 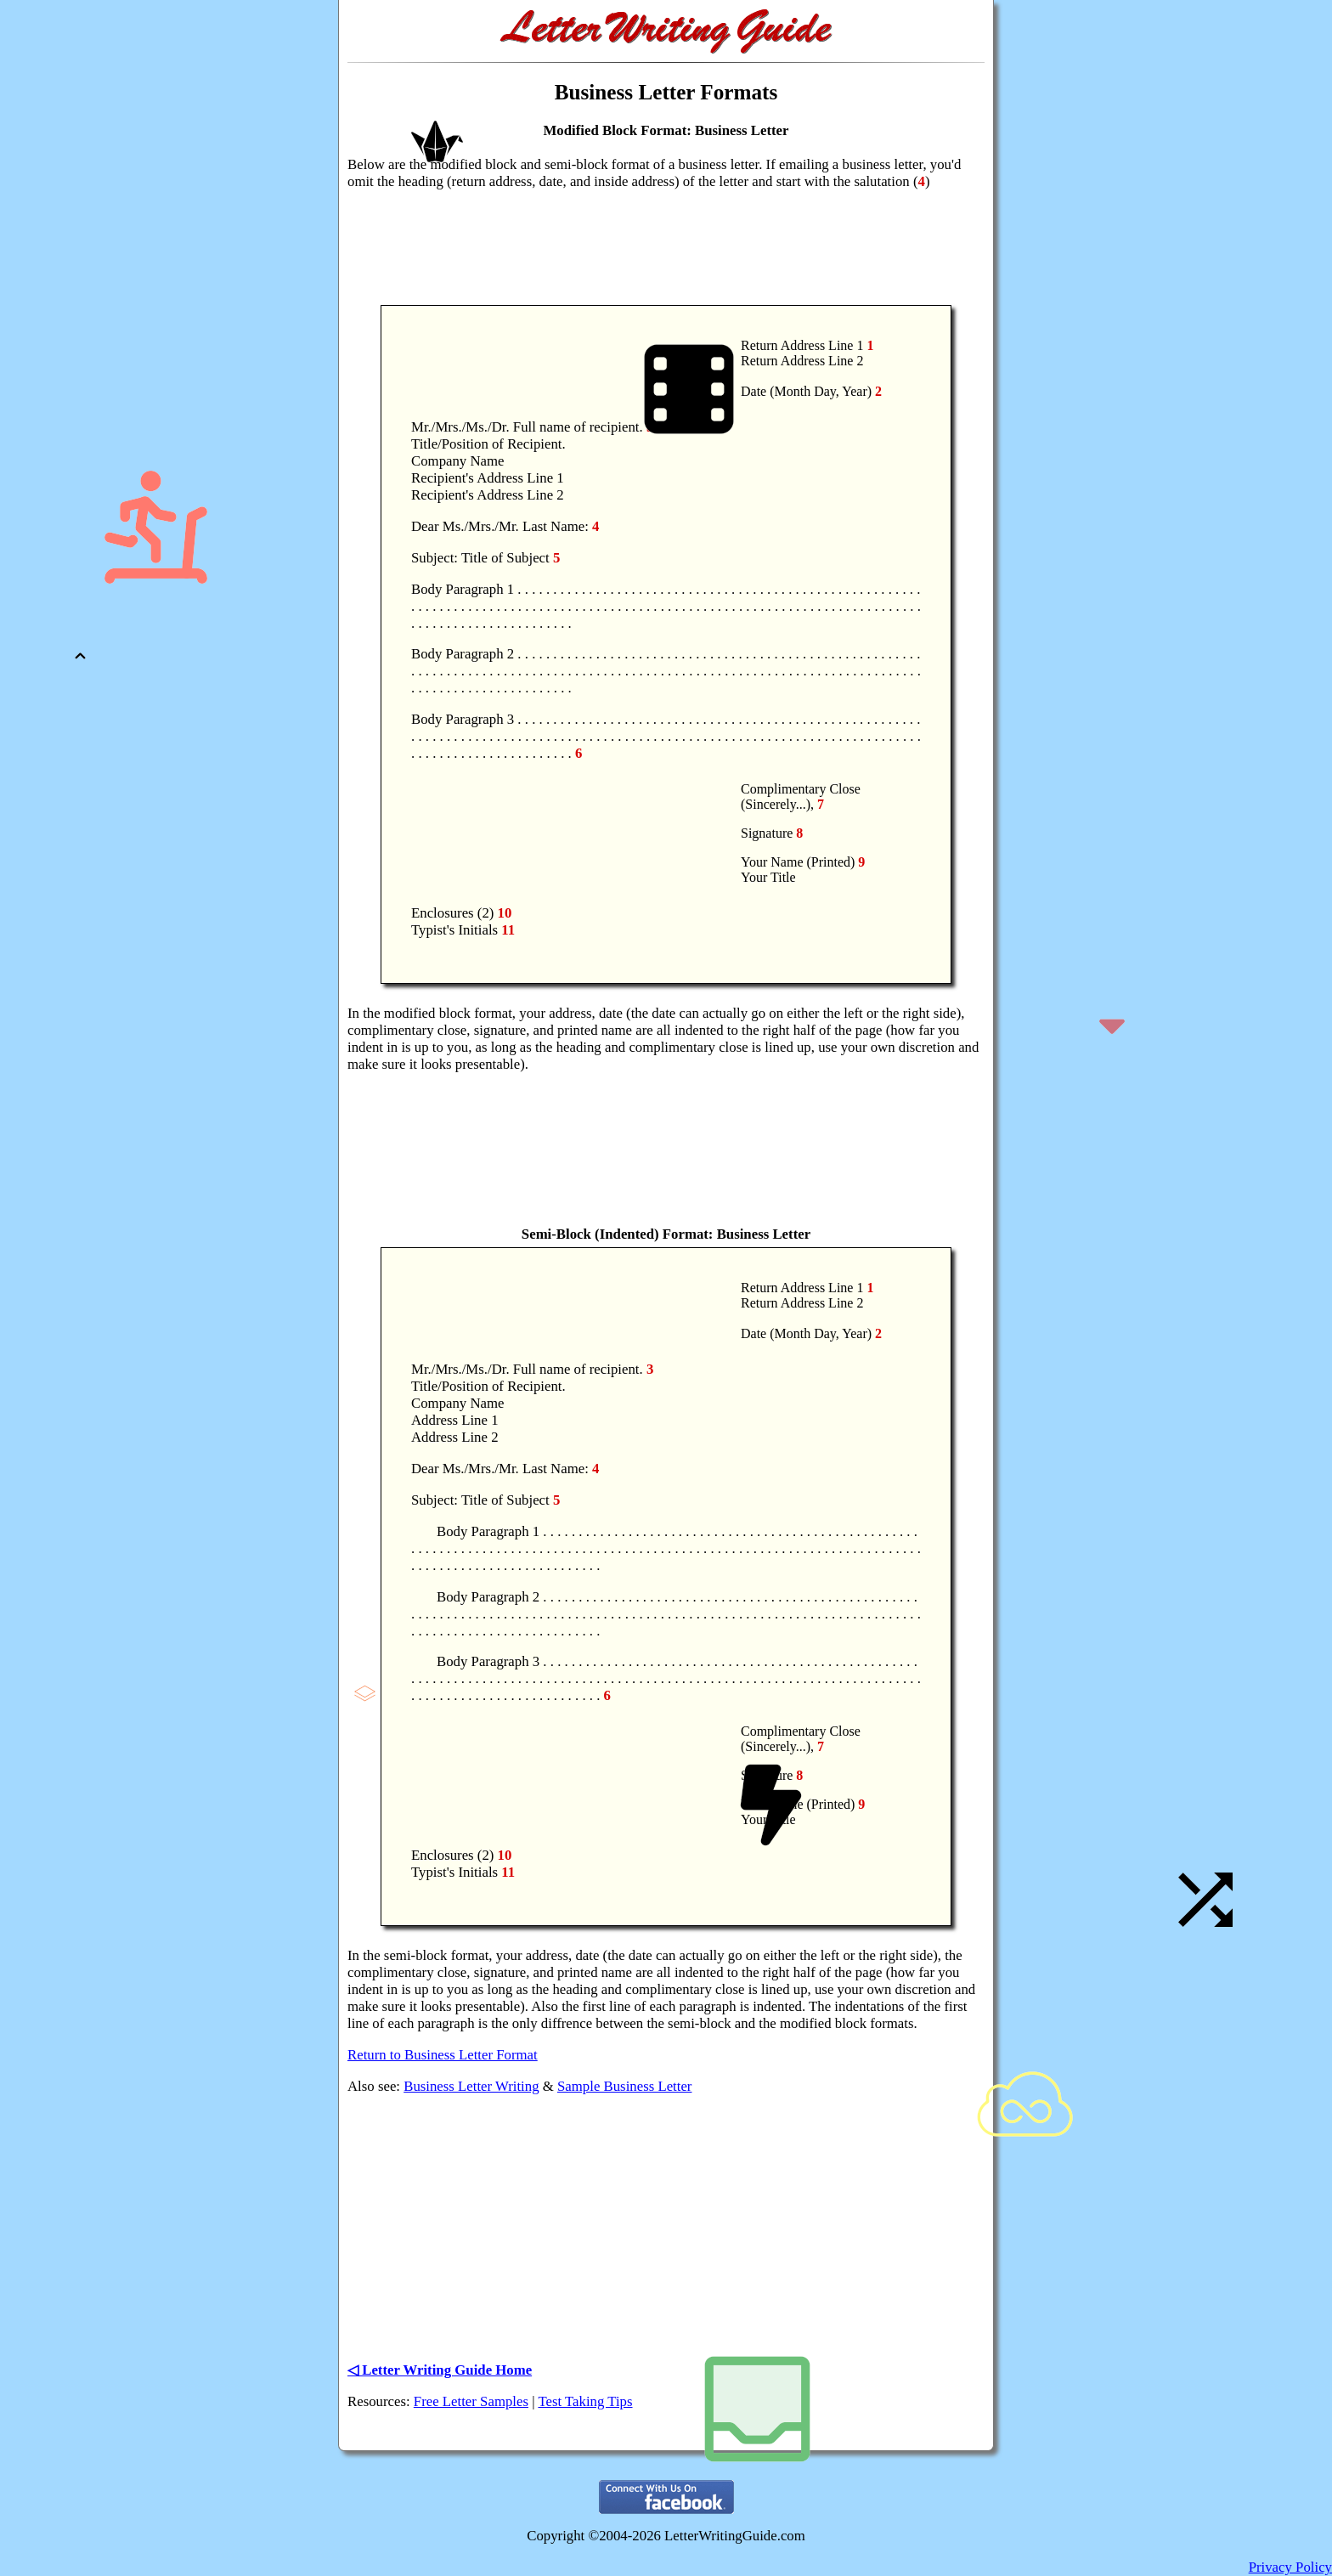 What do you see at coordinates (364, 1693) in the screenshot?
I see `view layers or stacked content` at bounding box center [364, 1693].